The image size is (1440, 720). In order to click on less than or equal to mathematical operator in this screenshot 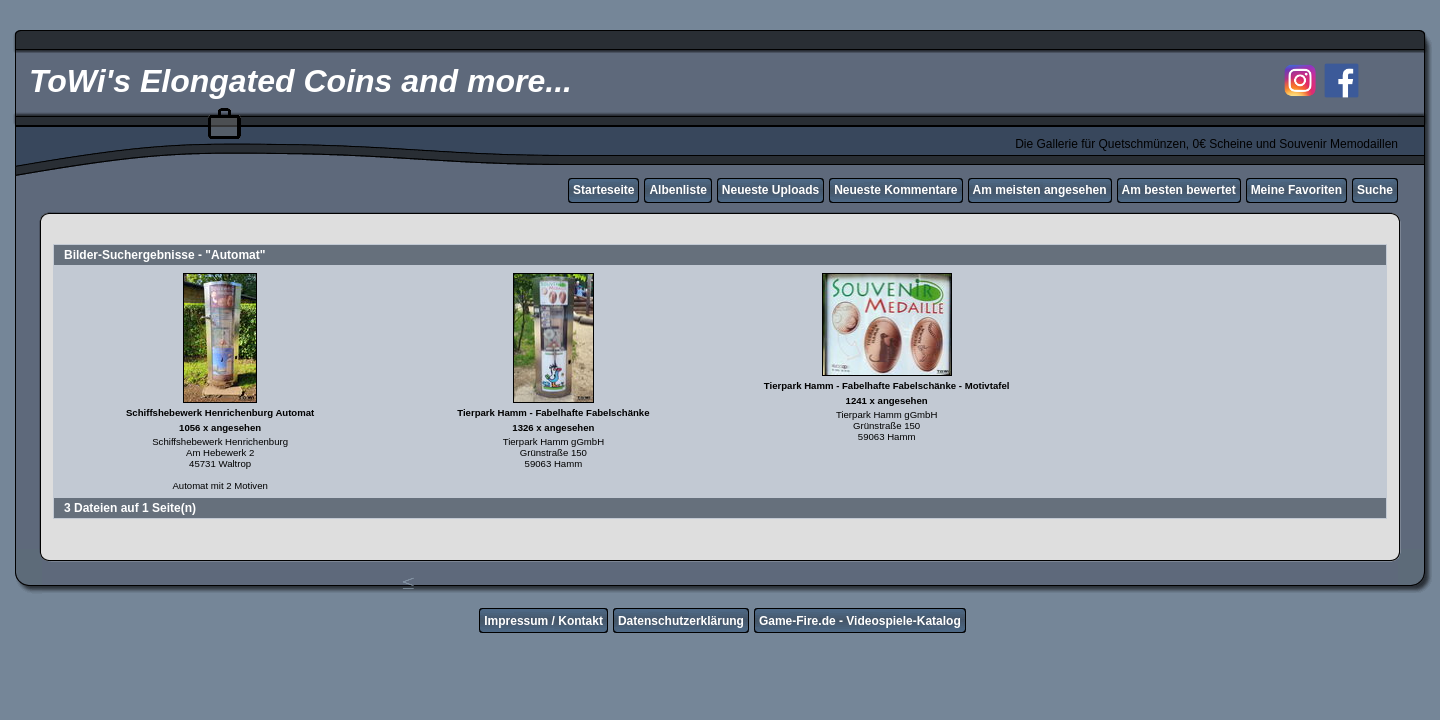, I will do `click(408, 583)`.